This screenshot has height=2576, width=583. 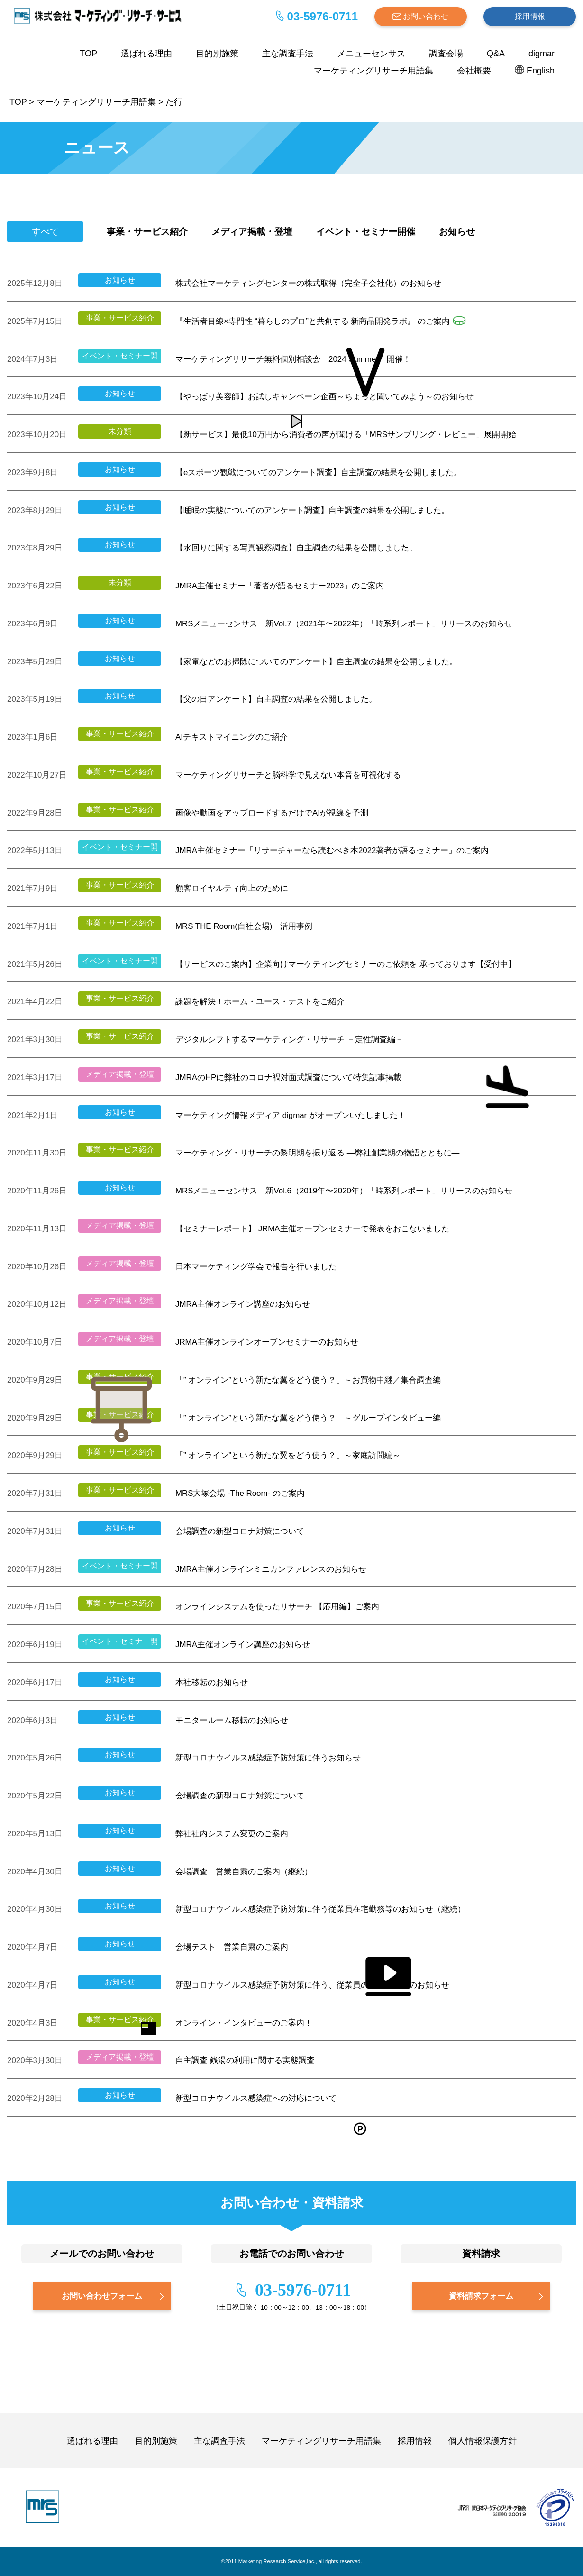 What do you see at coordinates (459, 321) in the screenshot?
I see `view your coin balance or currency` at bounding box center [459, 321].